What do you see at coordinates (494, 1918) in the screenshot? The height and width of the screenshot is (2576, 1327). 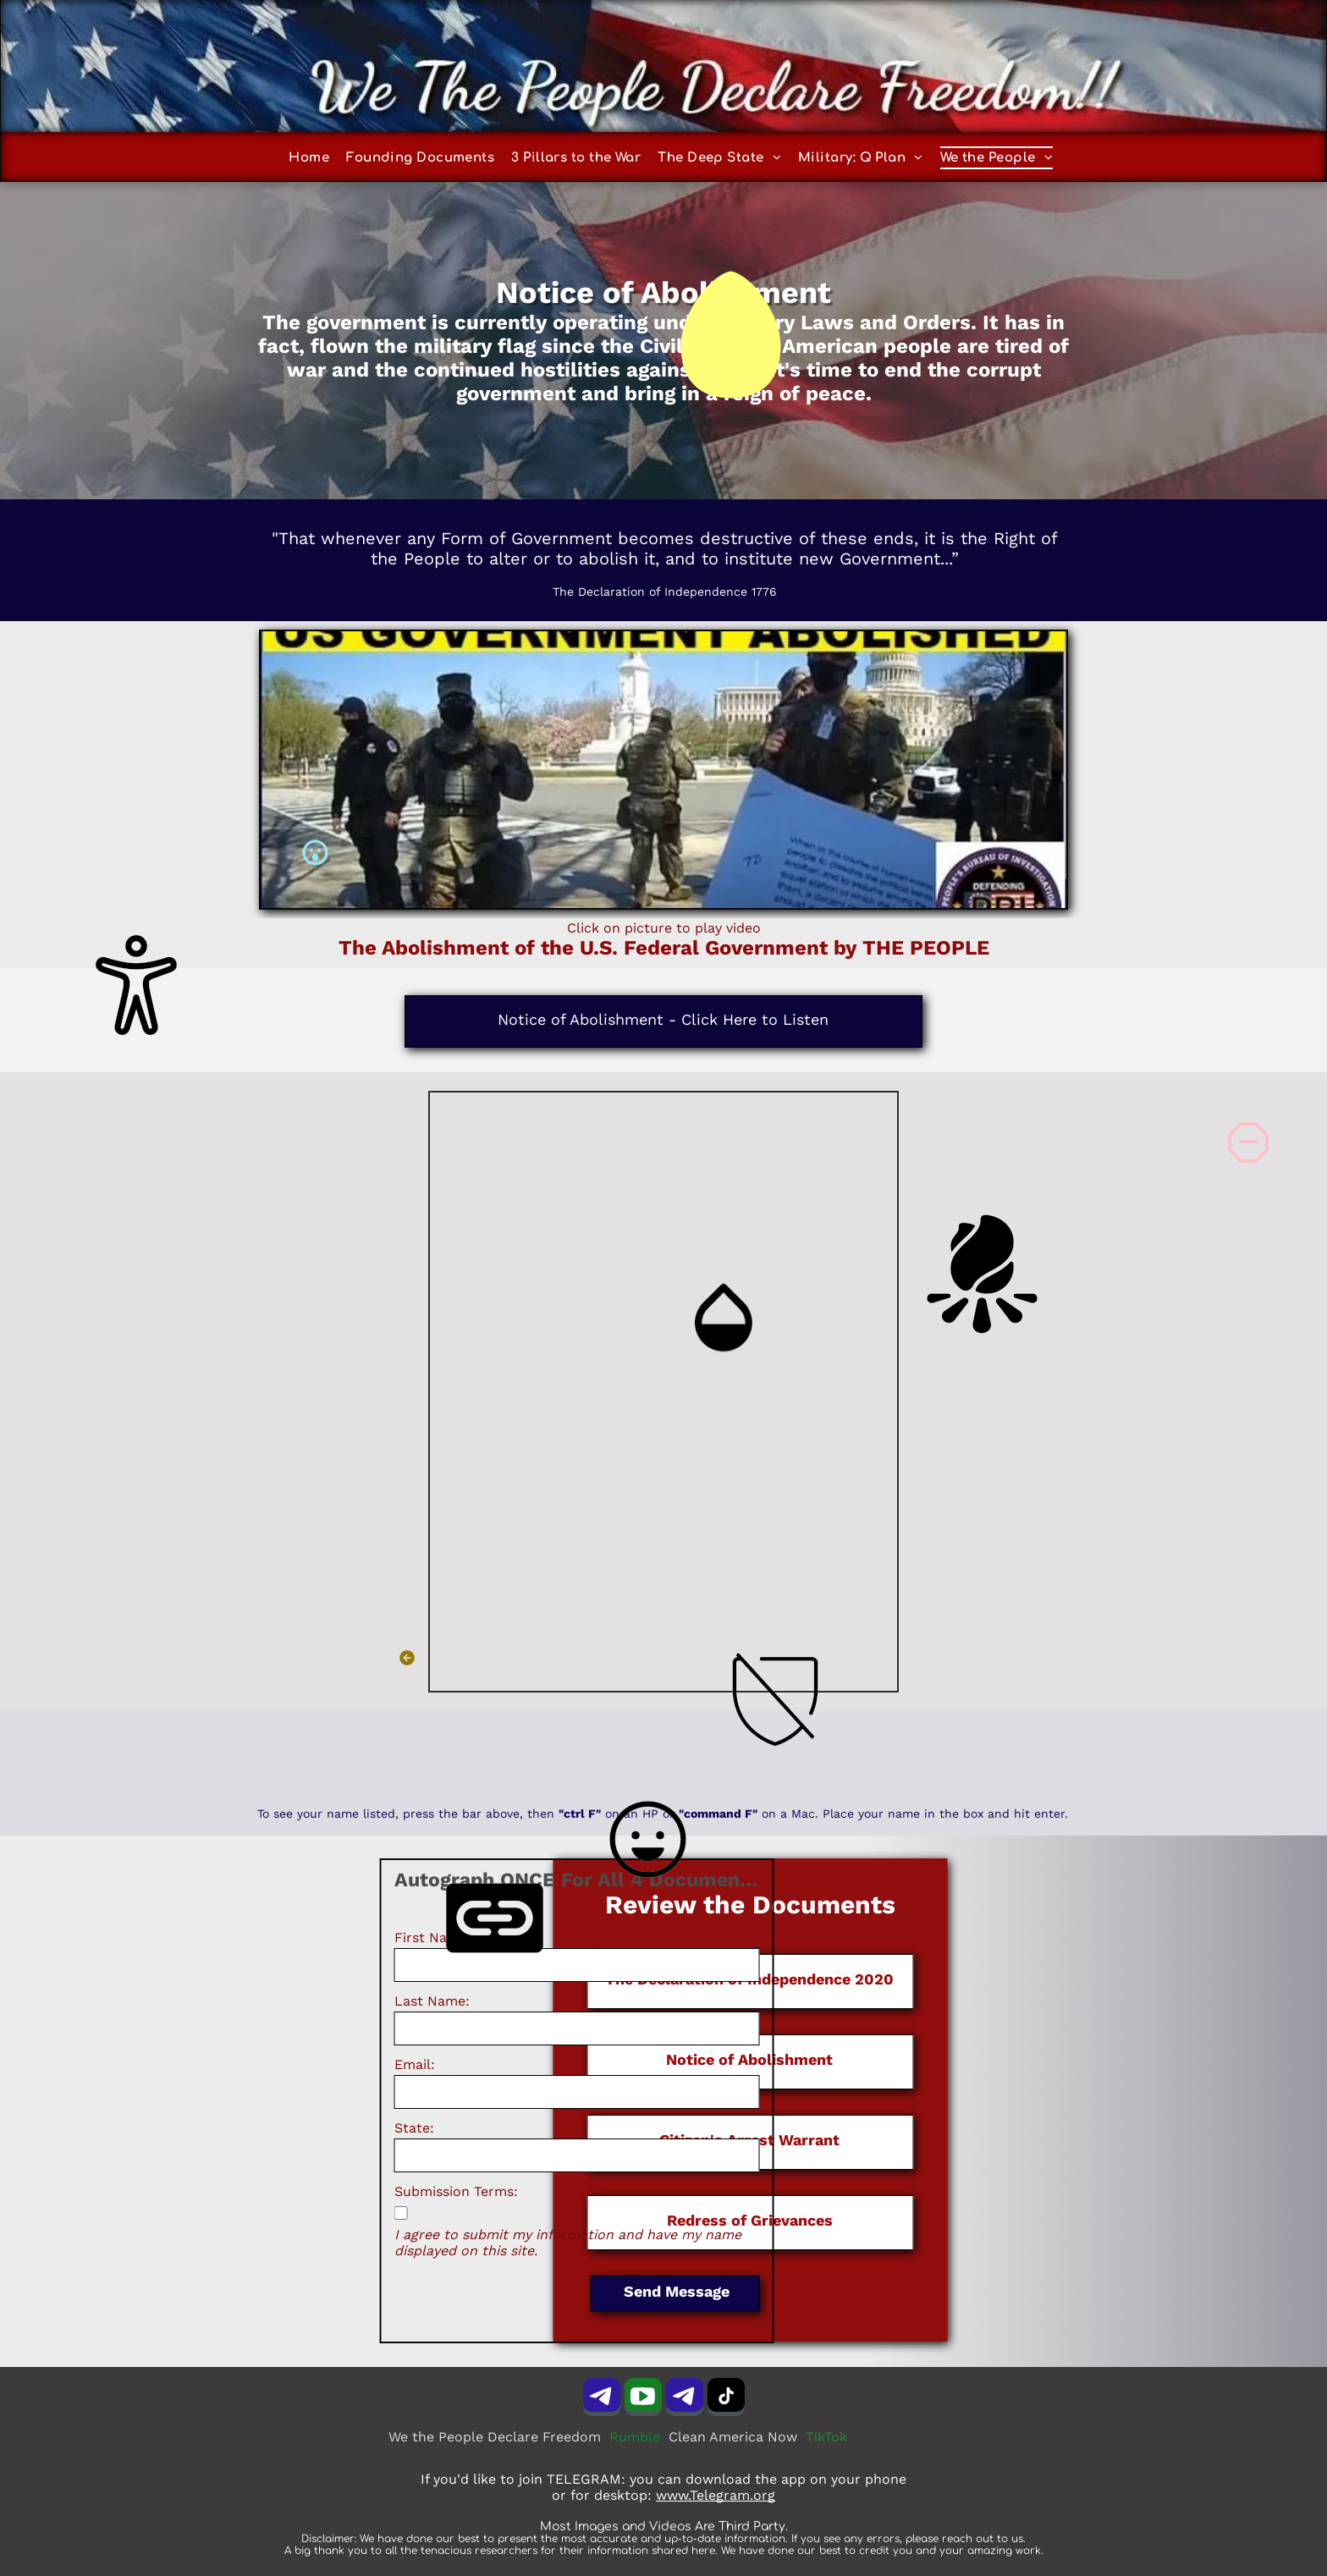 I see `copy or share a link` at bounding box center [494, 1918].